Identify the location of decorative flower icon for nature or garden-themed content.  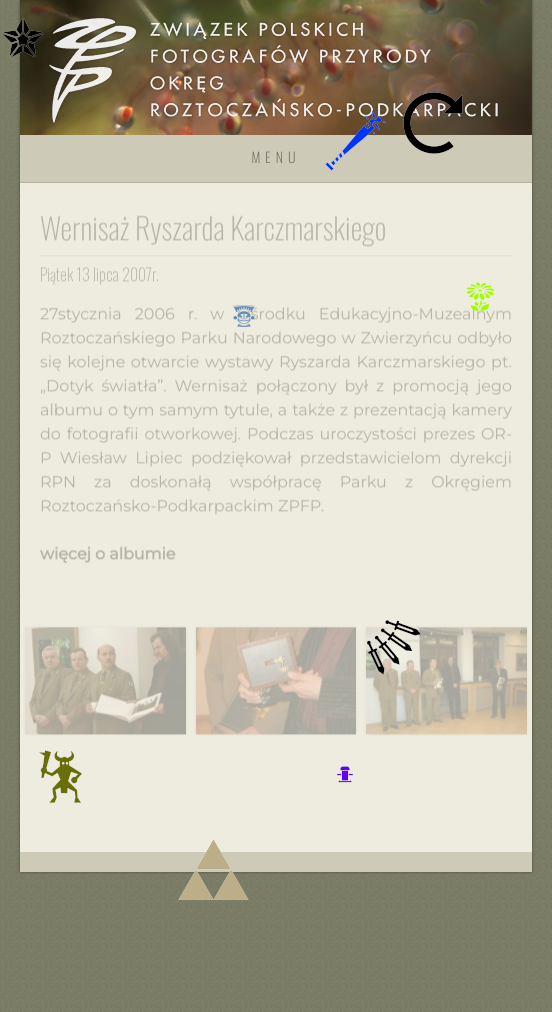
(480, 296).